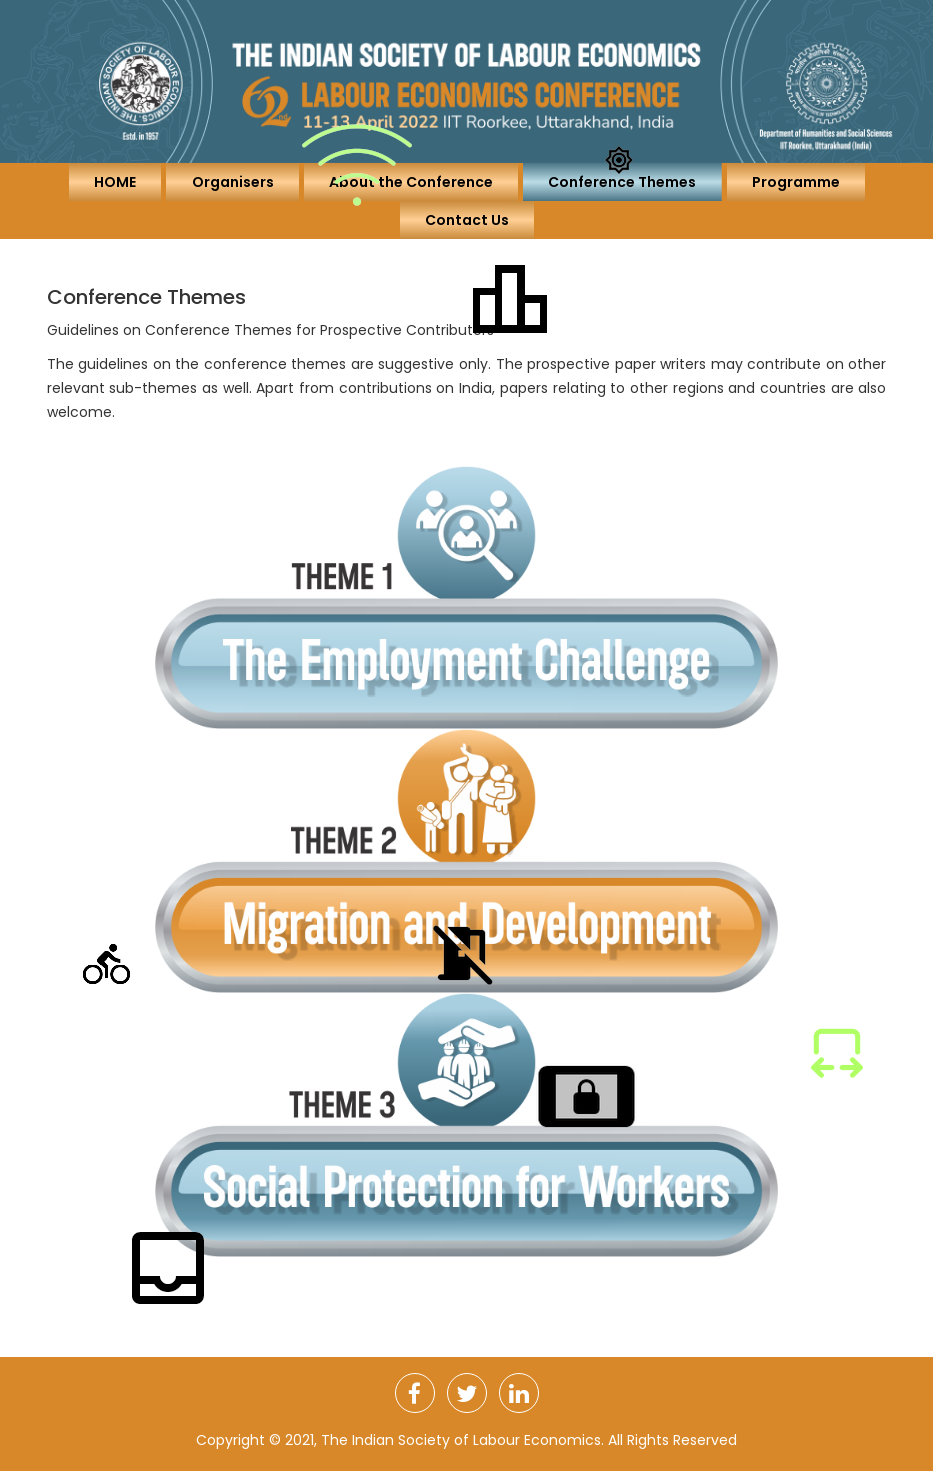 Image resolution: width=933 pixels, height=1471 pixels. Describe the element at coordinates (357, 163) in the screenshot. I see `indicates strong wifi signal strength` at that location.